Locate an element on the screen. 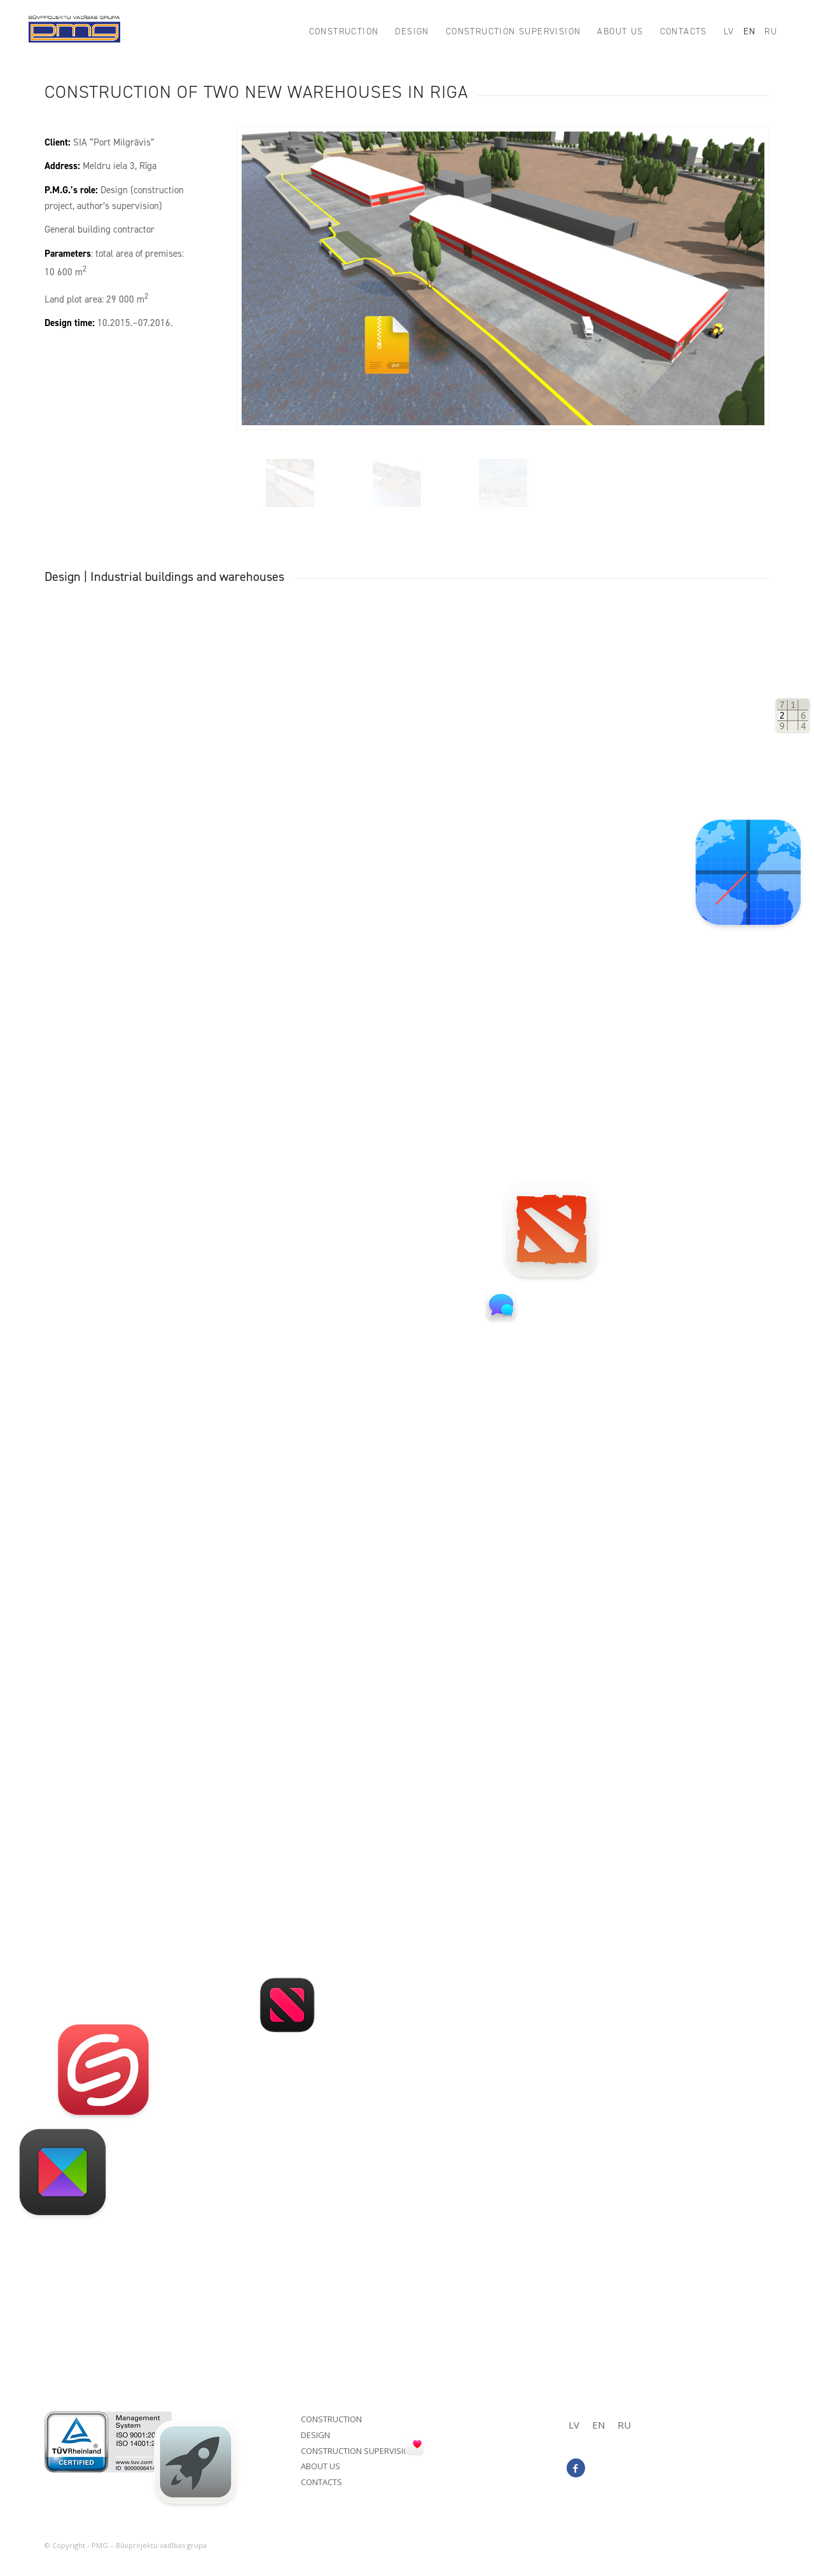 The image size is (814, 2576). open nmap network scanning application is located at coordinates (748, 872).